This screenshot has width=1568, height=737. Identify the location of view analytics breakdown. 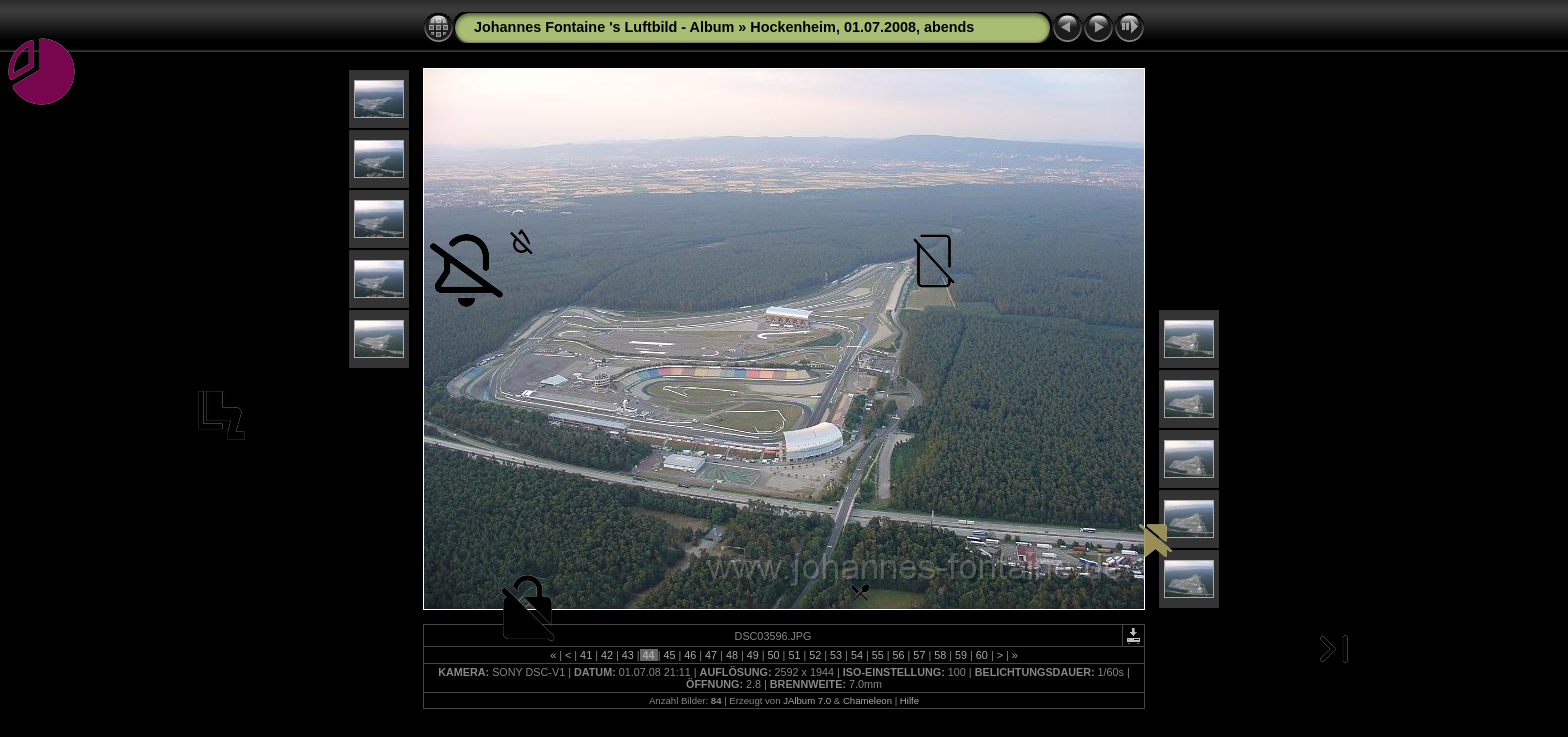
(41, 71).